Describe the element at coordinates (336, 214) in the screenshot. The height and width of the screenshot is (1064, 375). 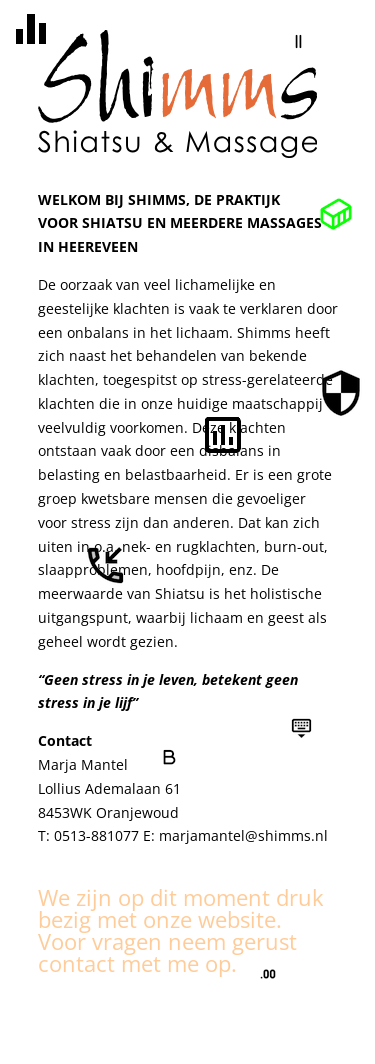
I see `view container or package contents` at that location.